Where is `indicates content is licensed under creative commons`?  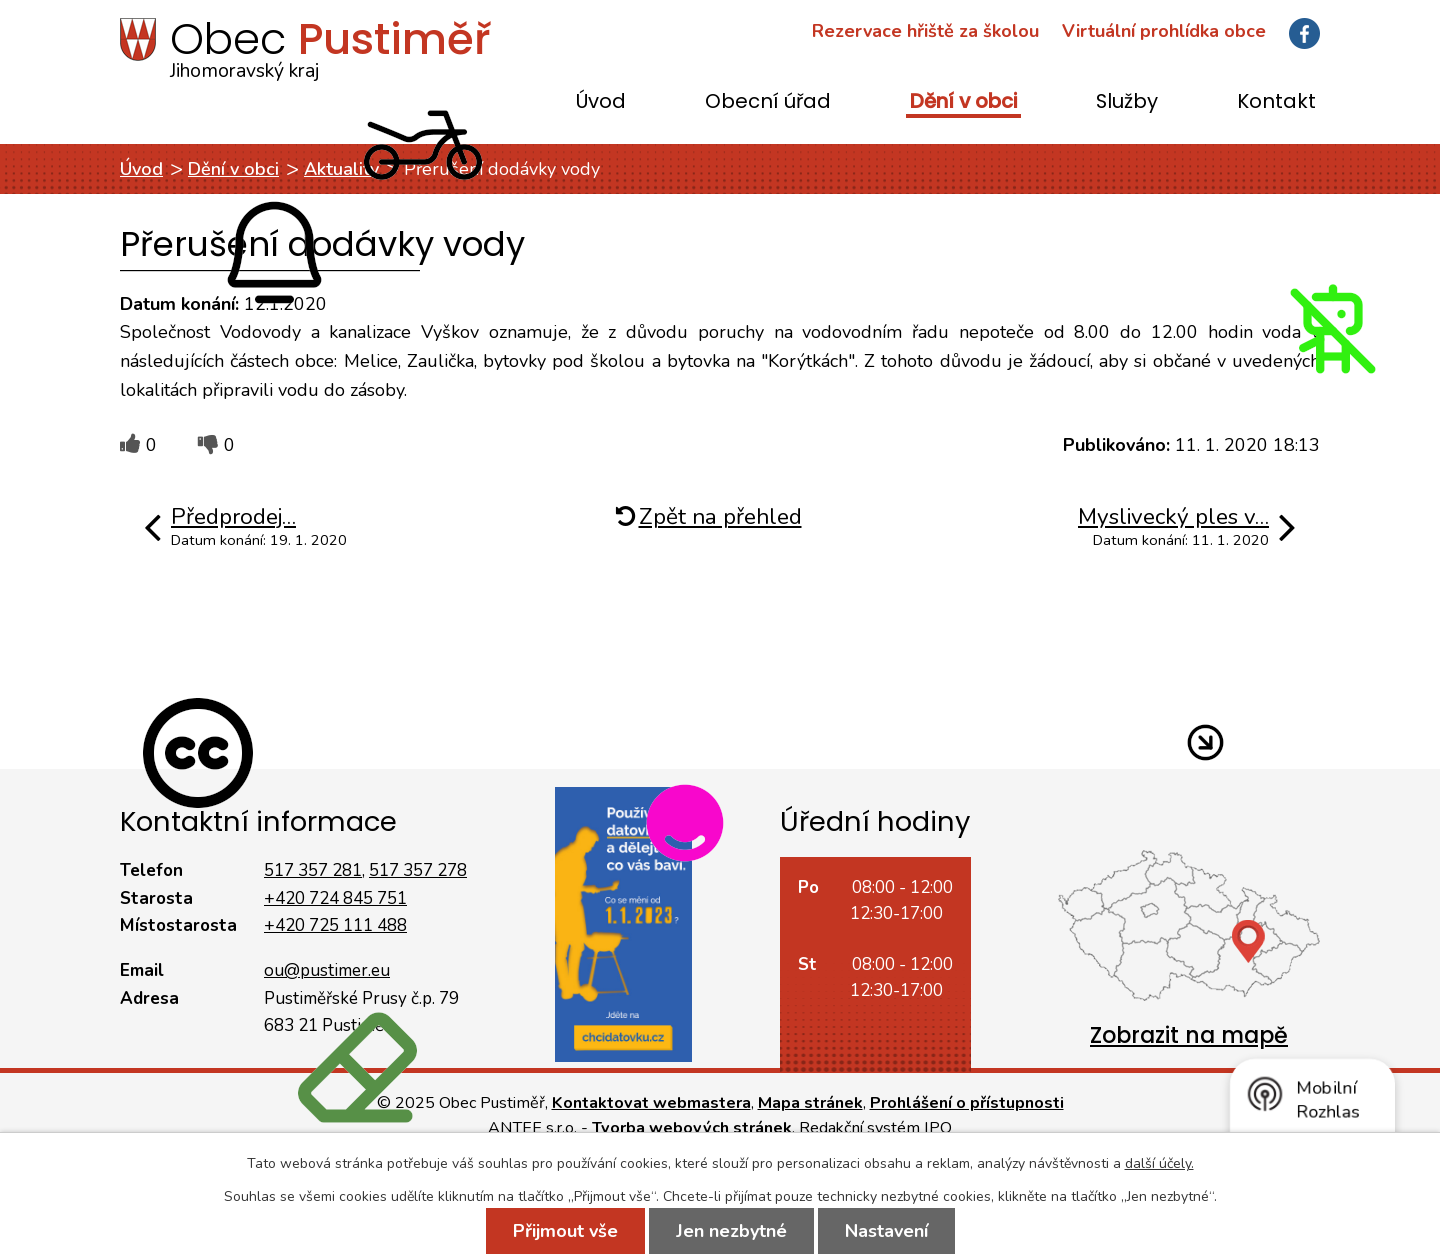
indicates content is licensed under creative commons is located at coordinates (198, 753).